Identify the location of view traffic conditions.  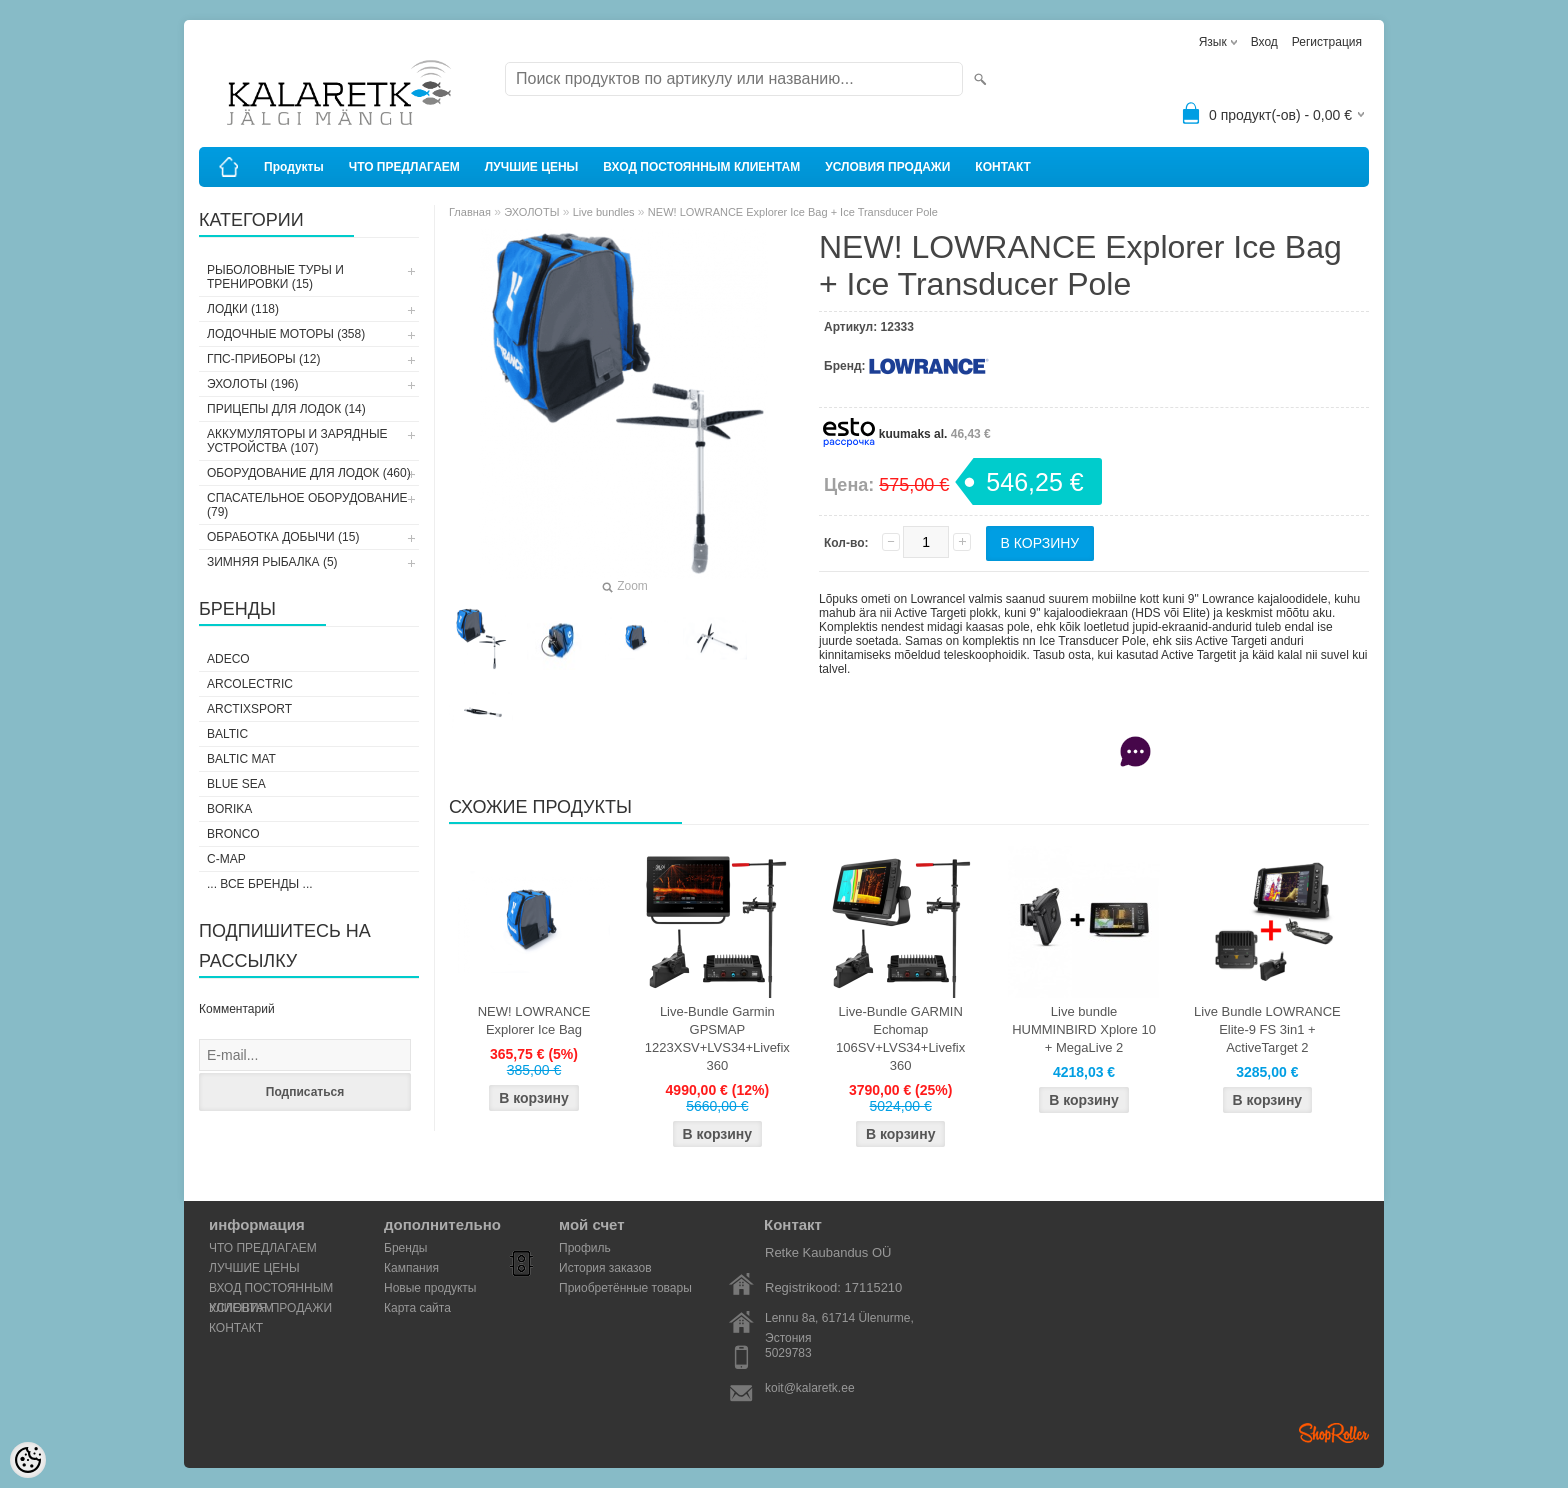
(521, 1263).